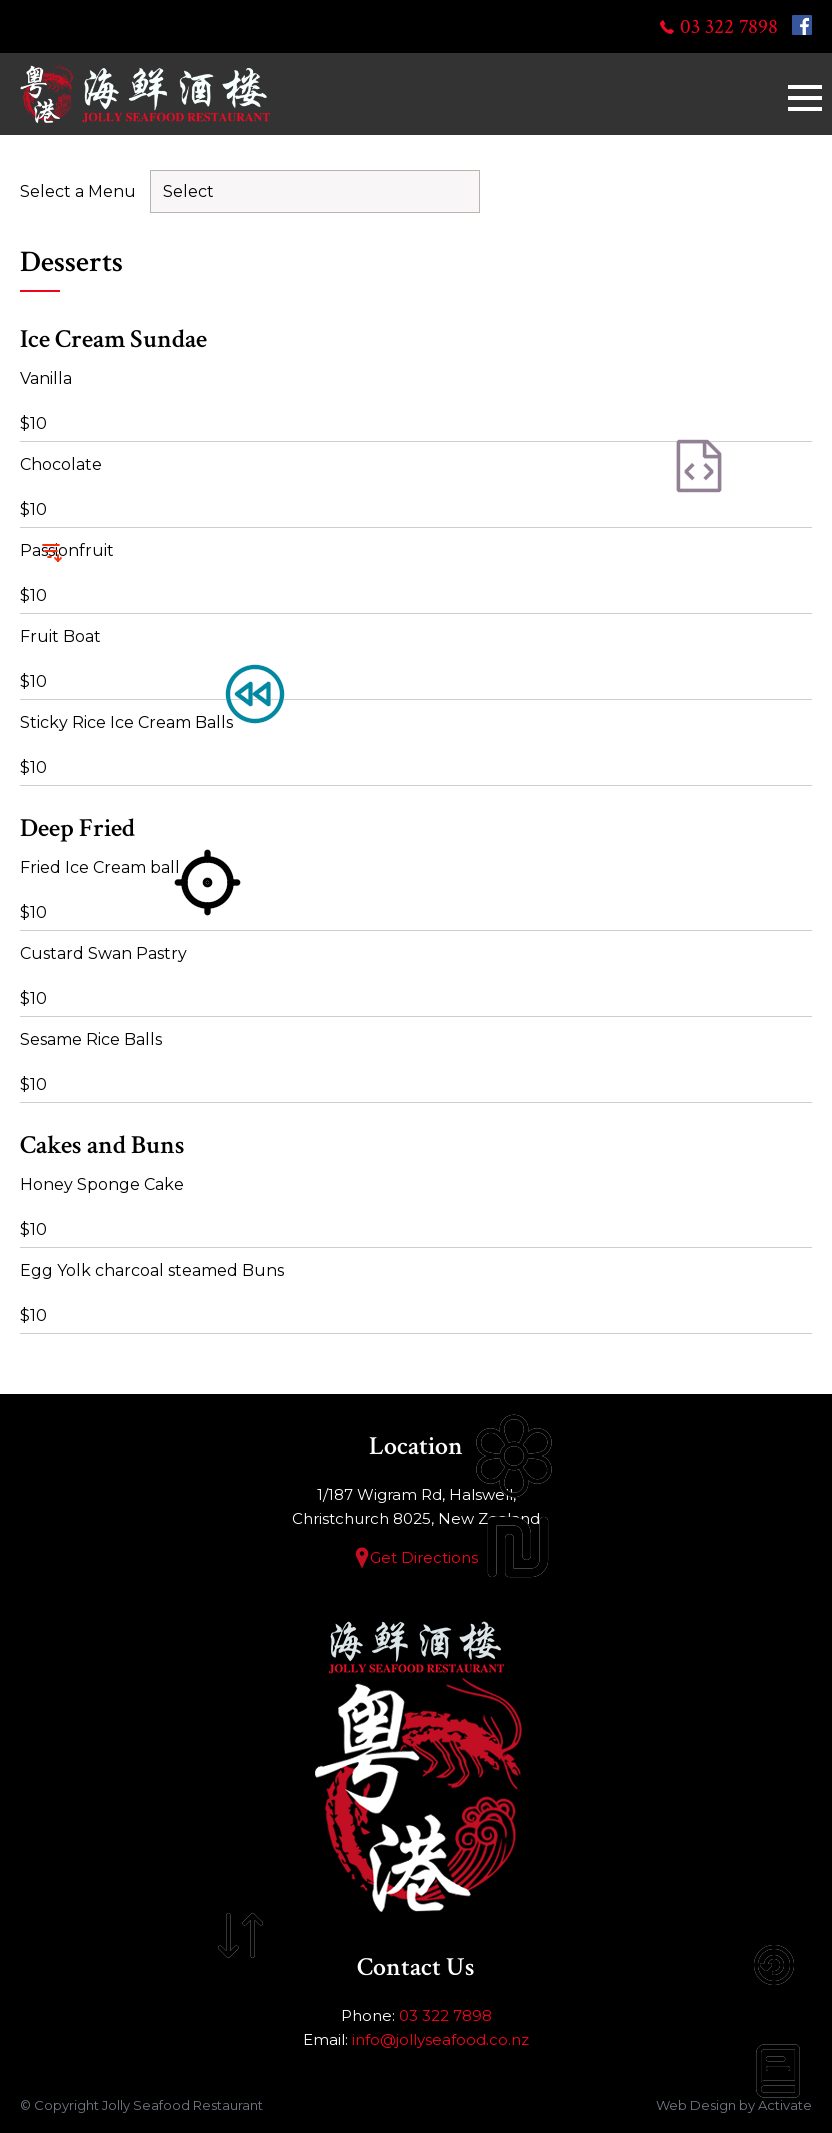 This screenshot has height=2133, width=832. Describe the element at coordinates (51, 551) in the screenshot. I see `sort or filter items in descending order` at that location.